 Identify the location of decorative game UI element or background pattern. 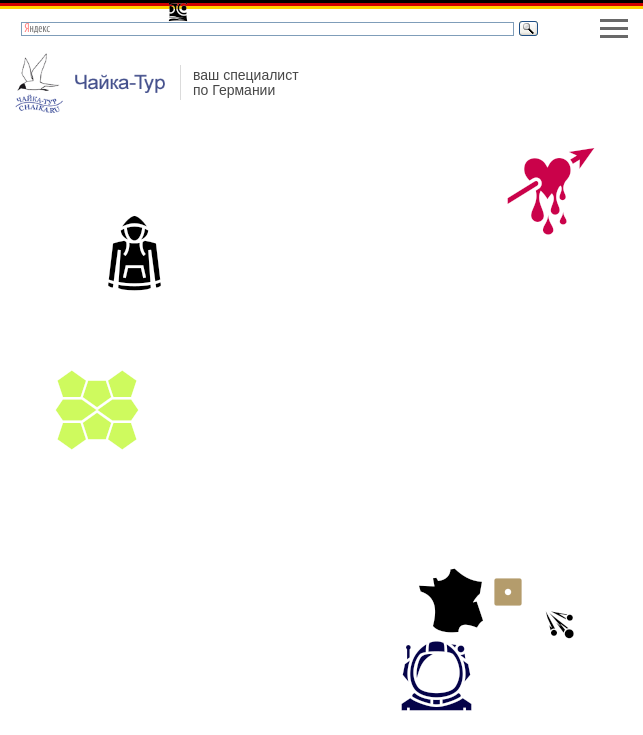
(178, 12).